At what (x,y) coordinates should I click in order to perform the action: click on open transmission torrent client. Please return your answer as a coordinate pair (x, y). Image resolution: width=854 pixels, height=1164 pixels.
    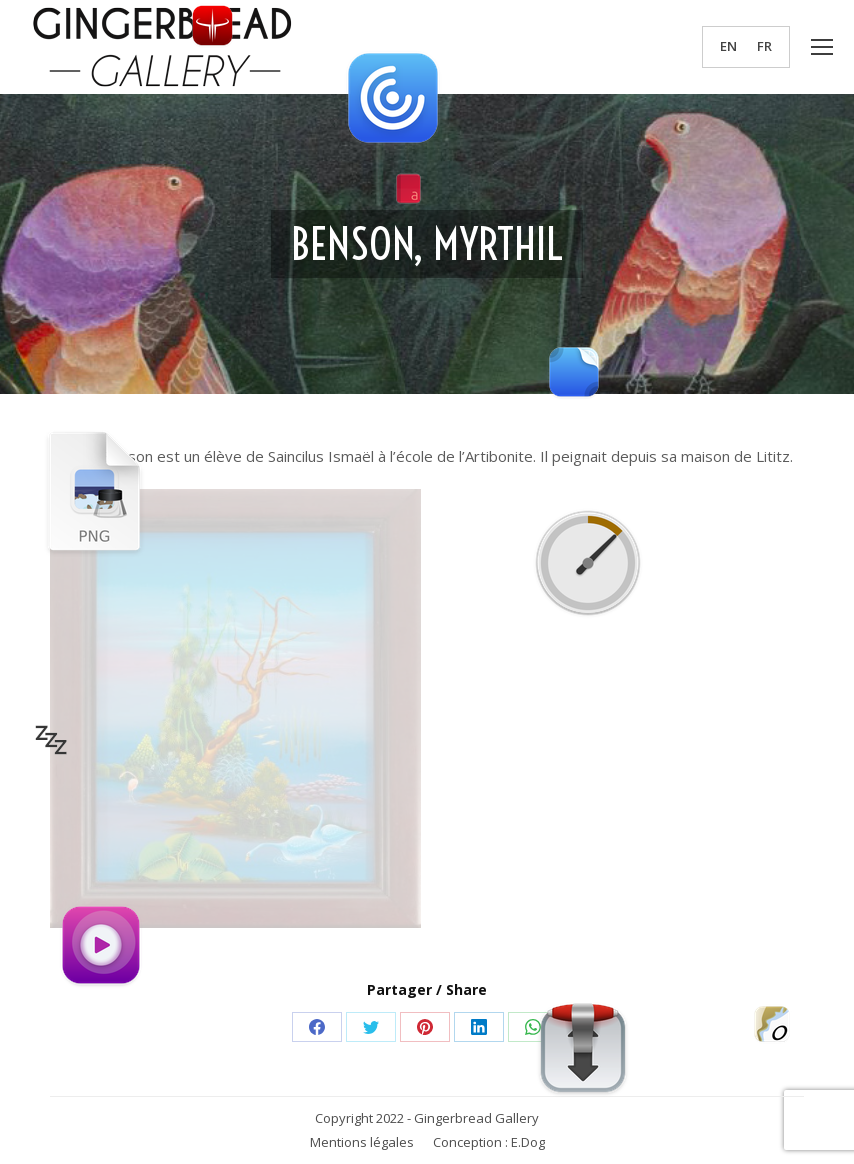
    Looking at the image, I should click on (583, 1050).